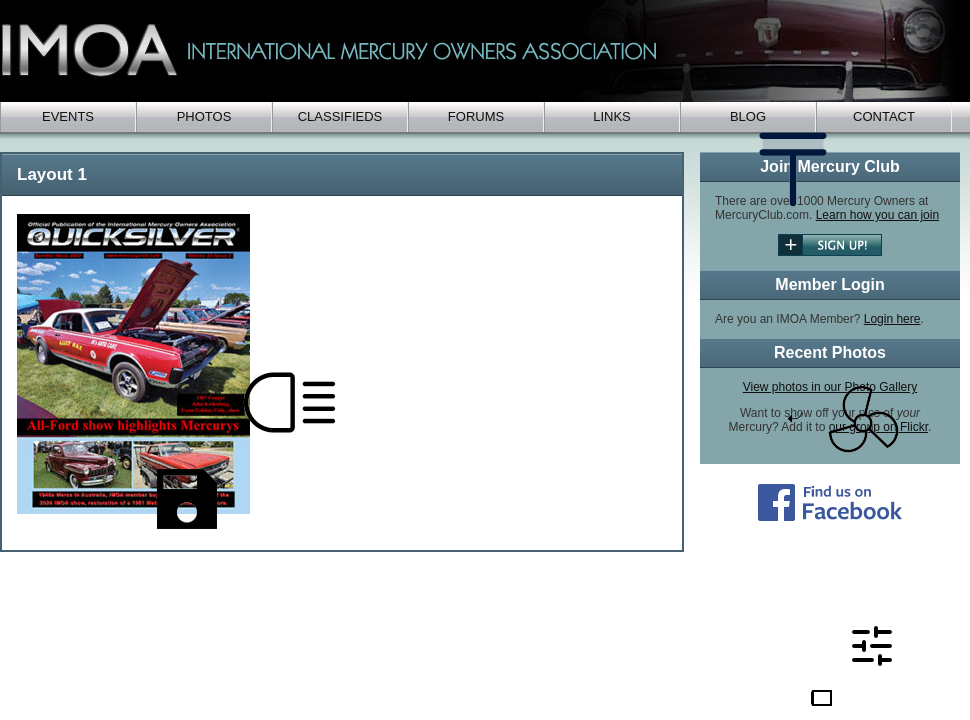 This screenshot has width=970, height=720. What do you see at coordinates (822, 698) in the screenshot?
I see `crop image to 5:4 aspect ratio` at bounding box center [822, 698].